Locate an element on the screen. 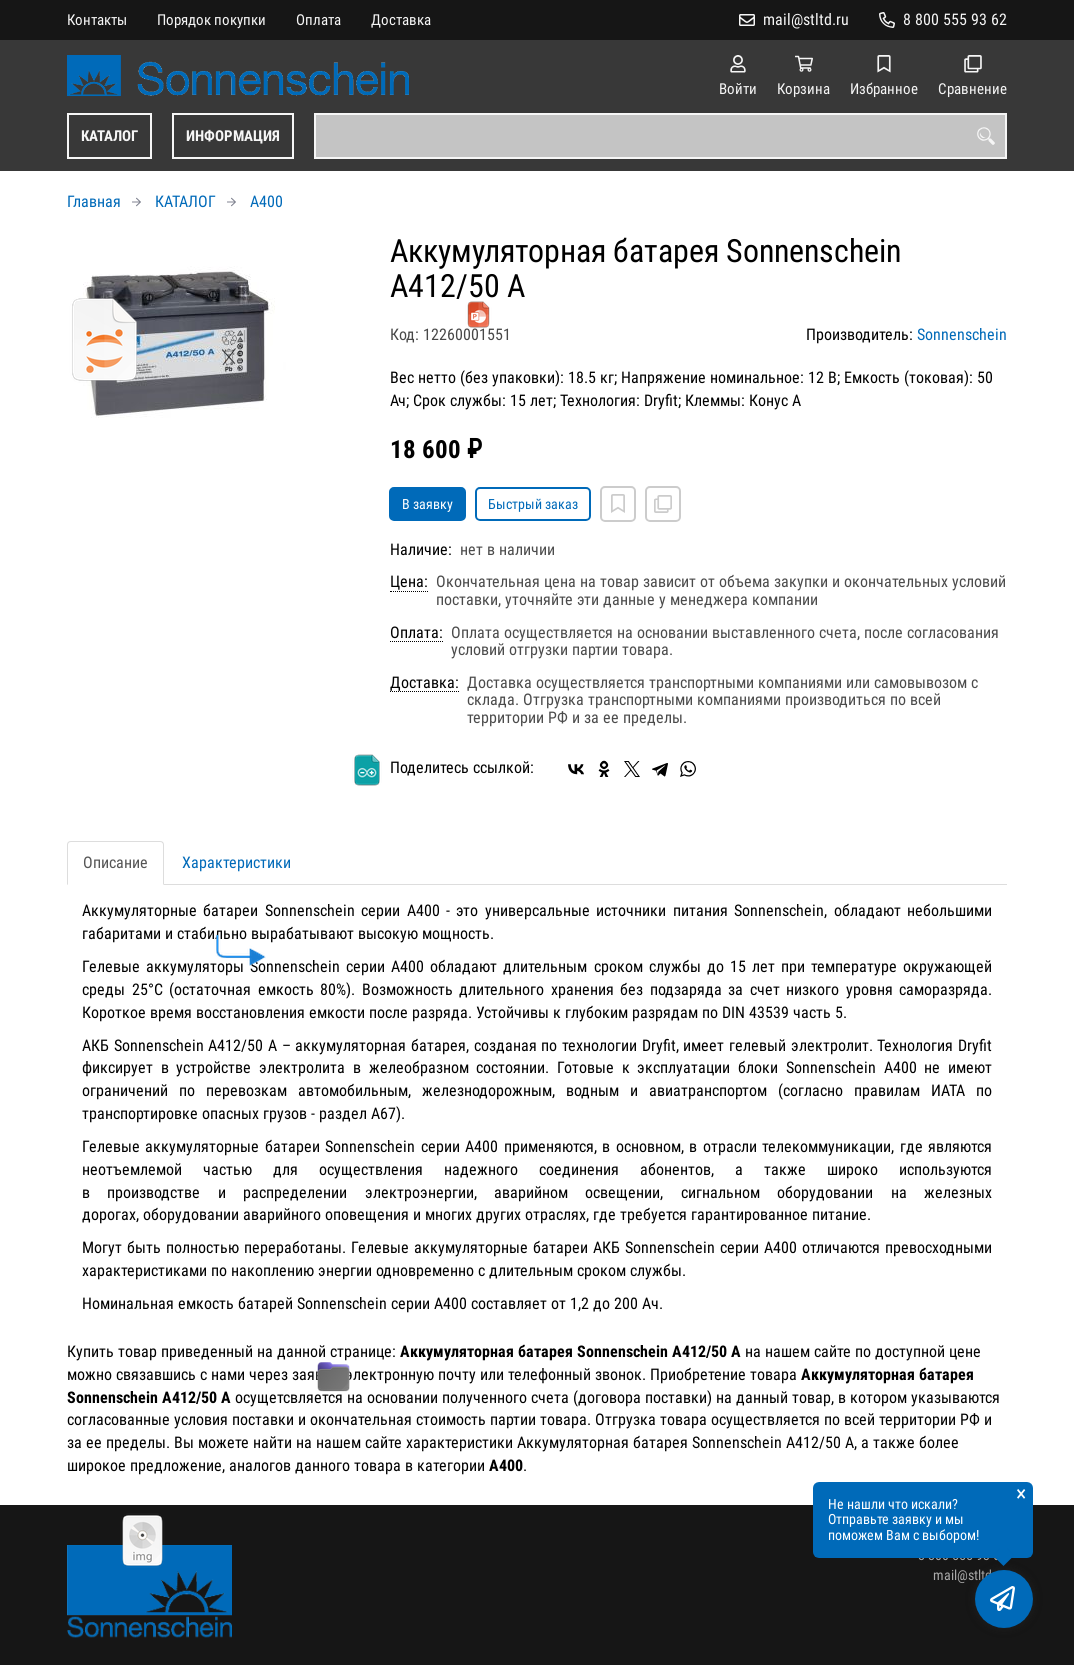 Image resolution: width=1074 pixels, height=1668 pixels. open a folder or directory is located at coordinates (333, 1376).